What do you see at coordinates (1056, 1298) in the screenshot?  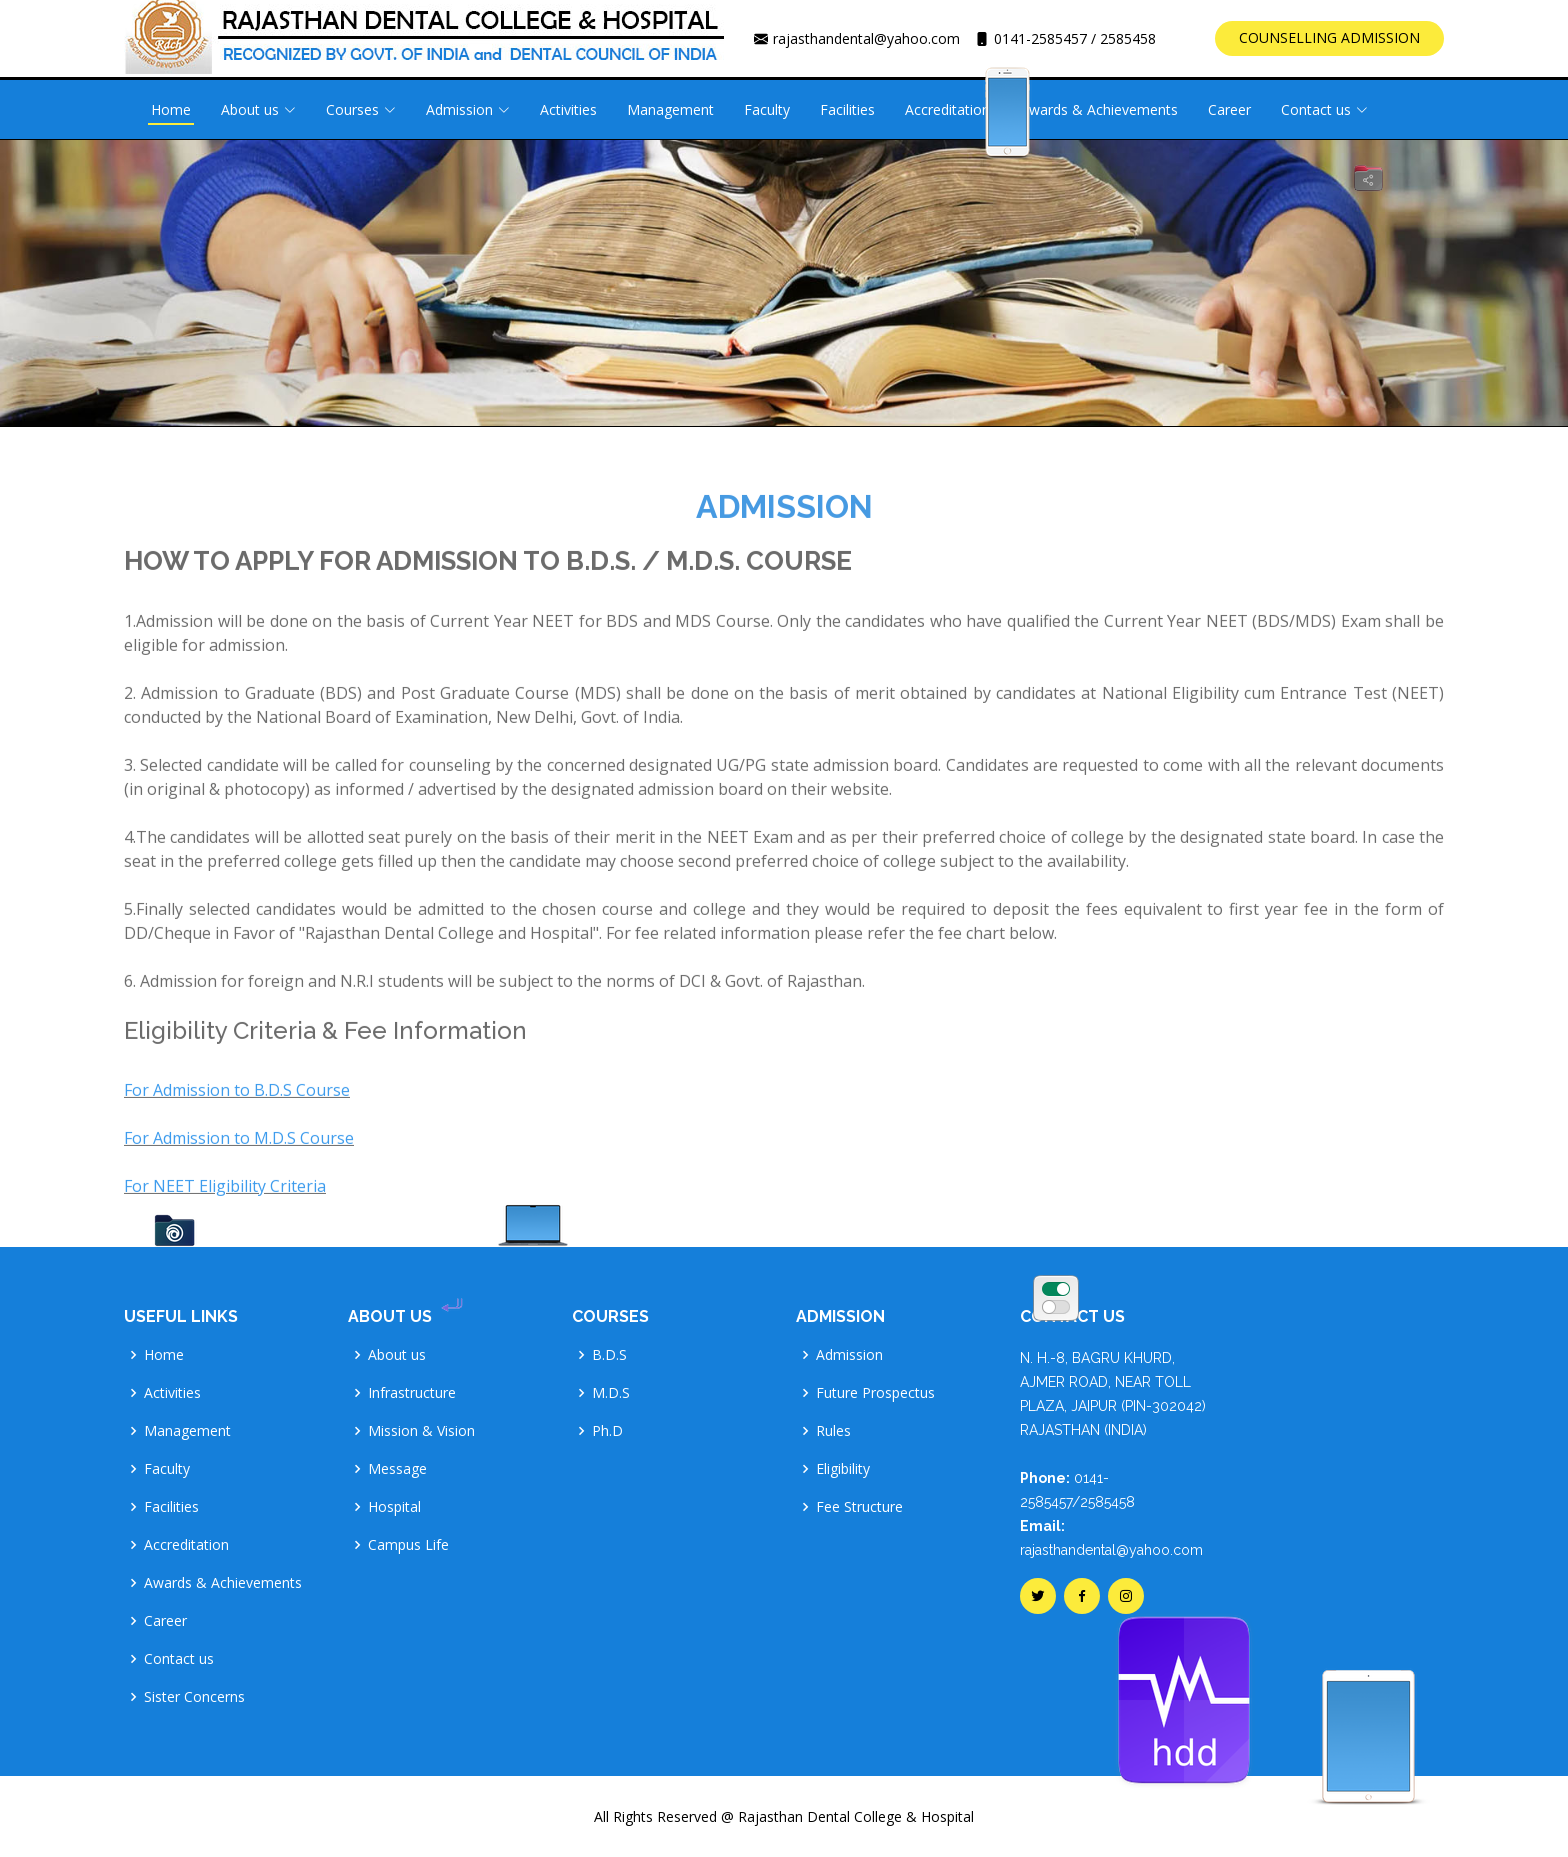 I see `open gnome tweaks to customize desktop settings` at bounding box center [1056, 1298].